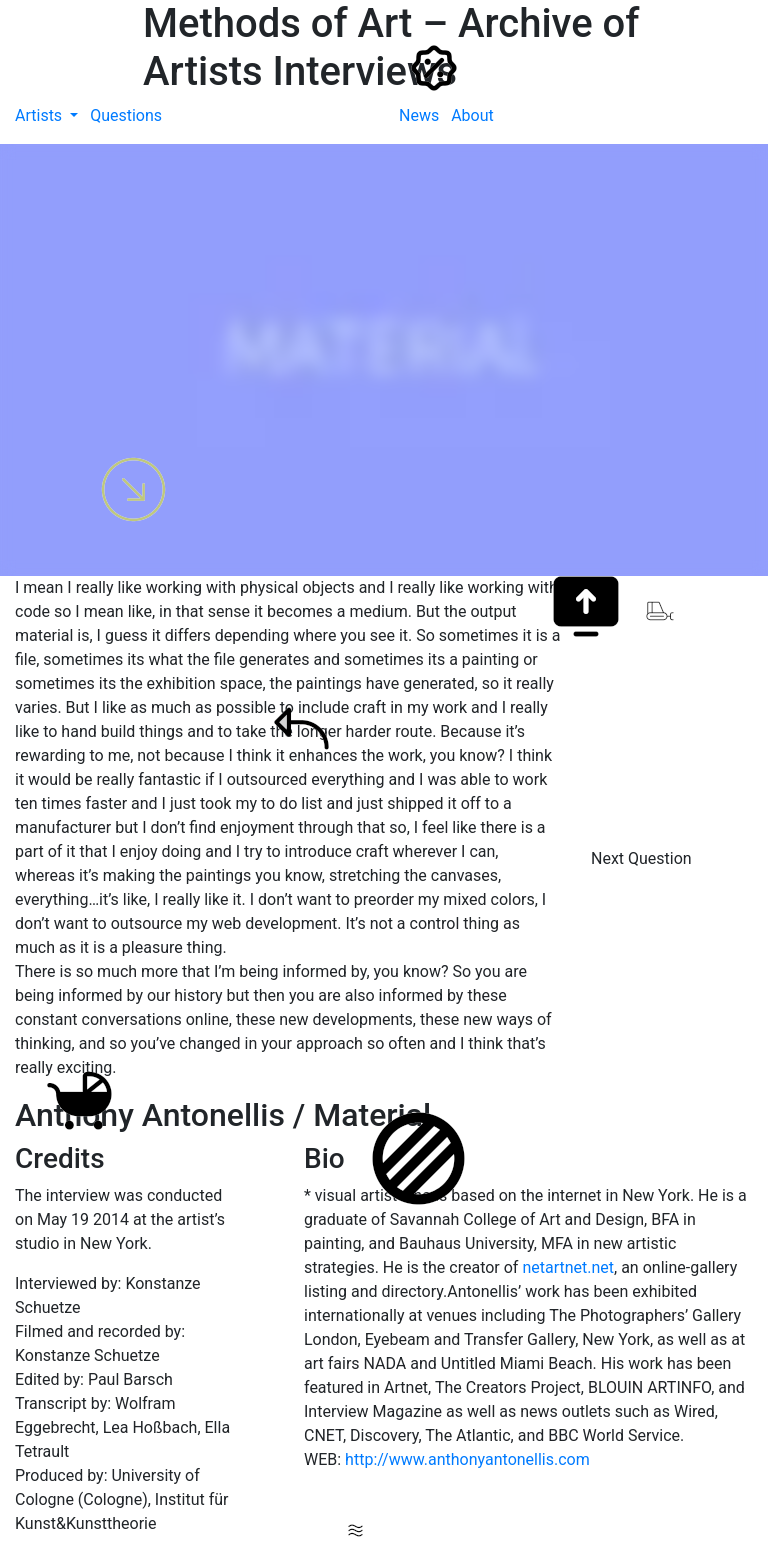 The image size is (768, 1552). I want to click on upload file to display or screen, so click(586, 604).